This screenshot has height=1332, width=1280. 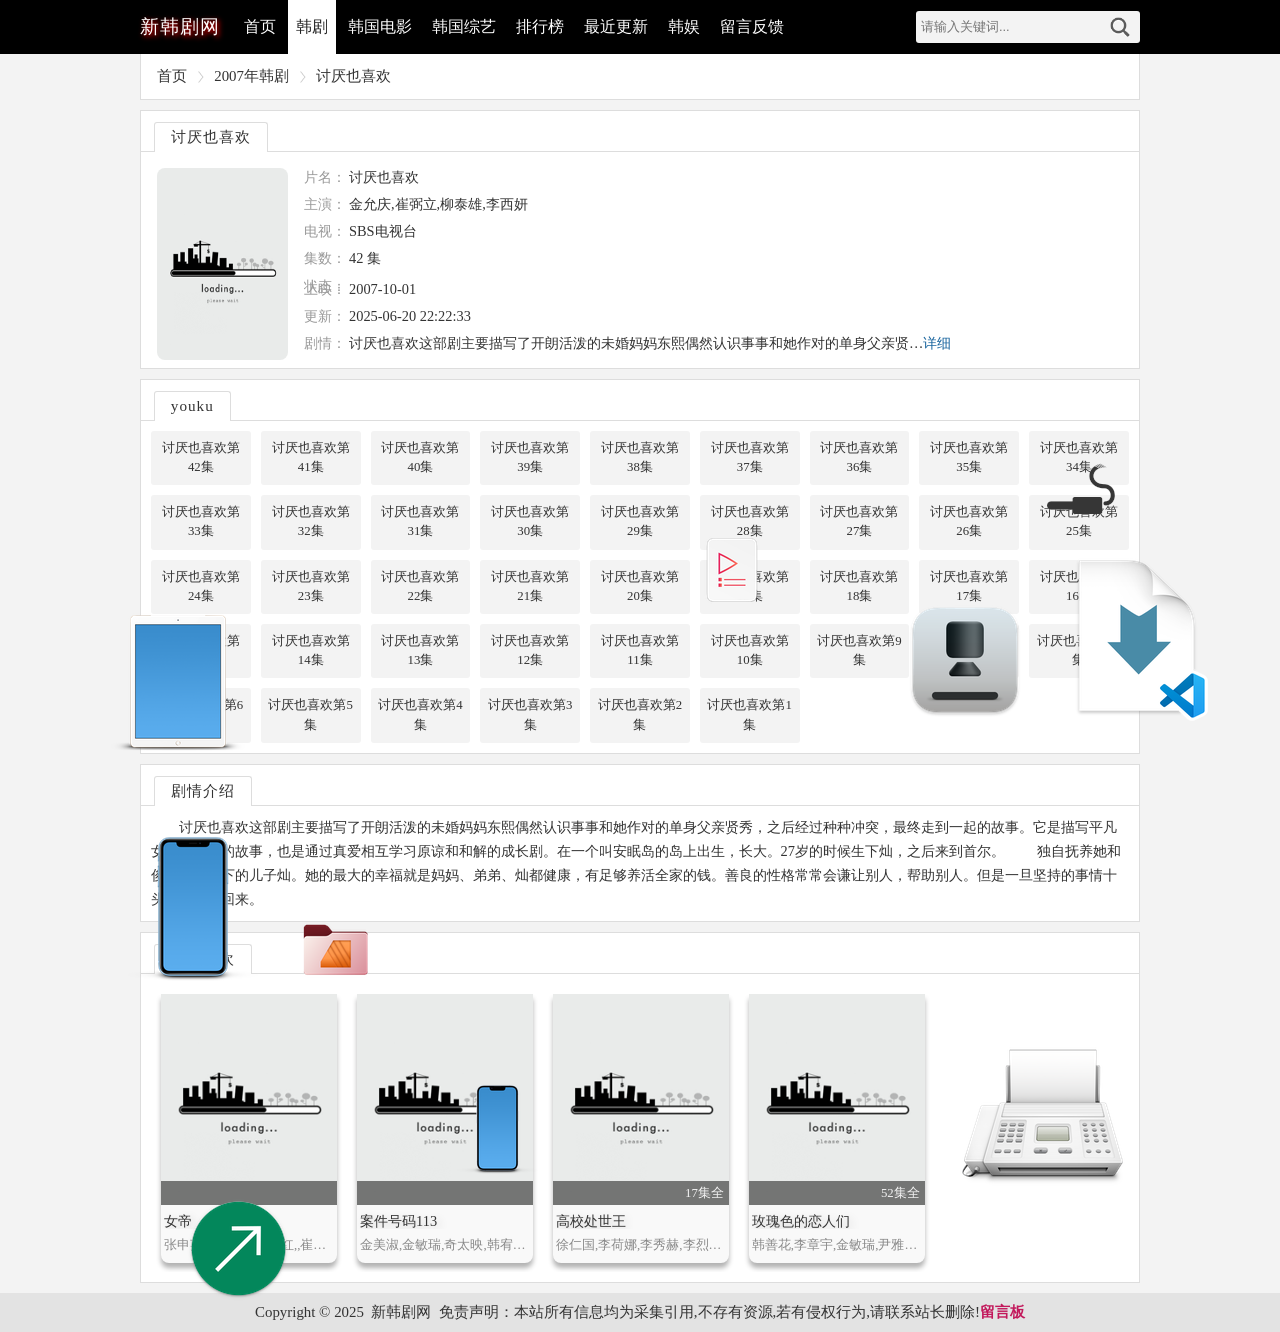 I want to click on iPhone 14 device icon, so click(x=497, y=1129).